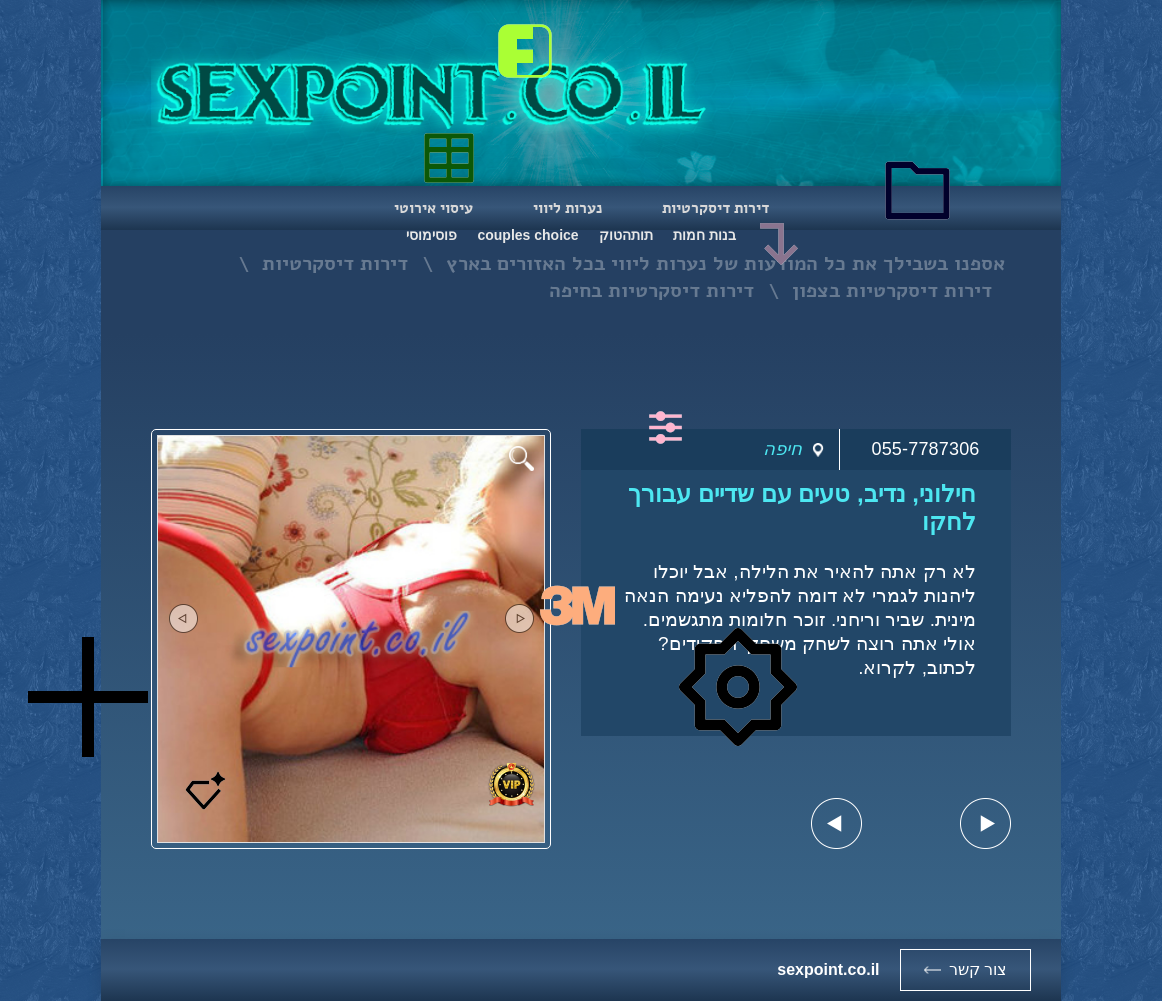 The image size is (1162, 1001). What do you see at coordinates (577, 605) in the screenshot?
I see `3M company logo` at bounding box center [577, 605].